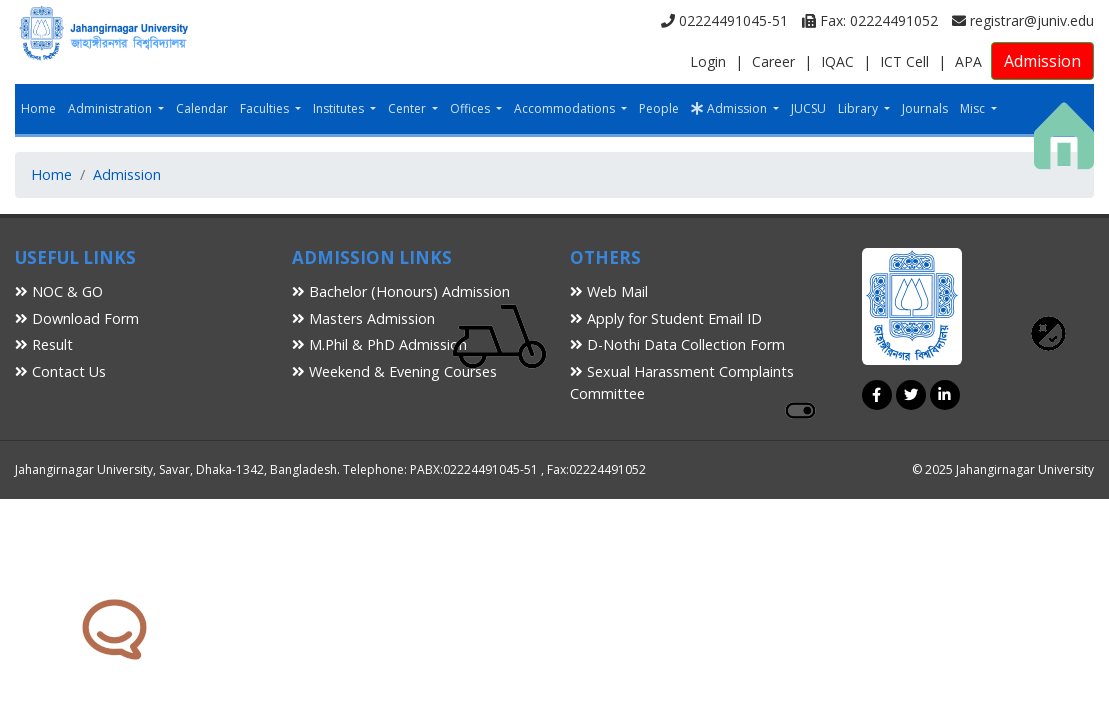 The image size is (1109, 720). Describe the element at coordinates (114, 629) in the screenshot. I see `open HipChat messaging app` at that location.